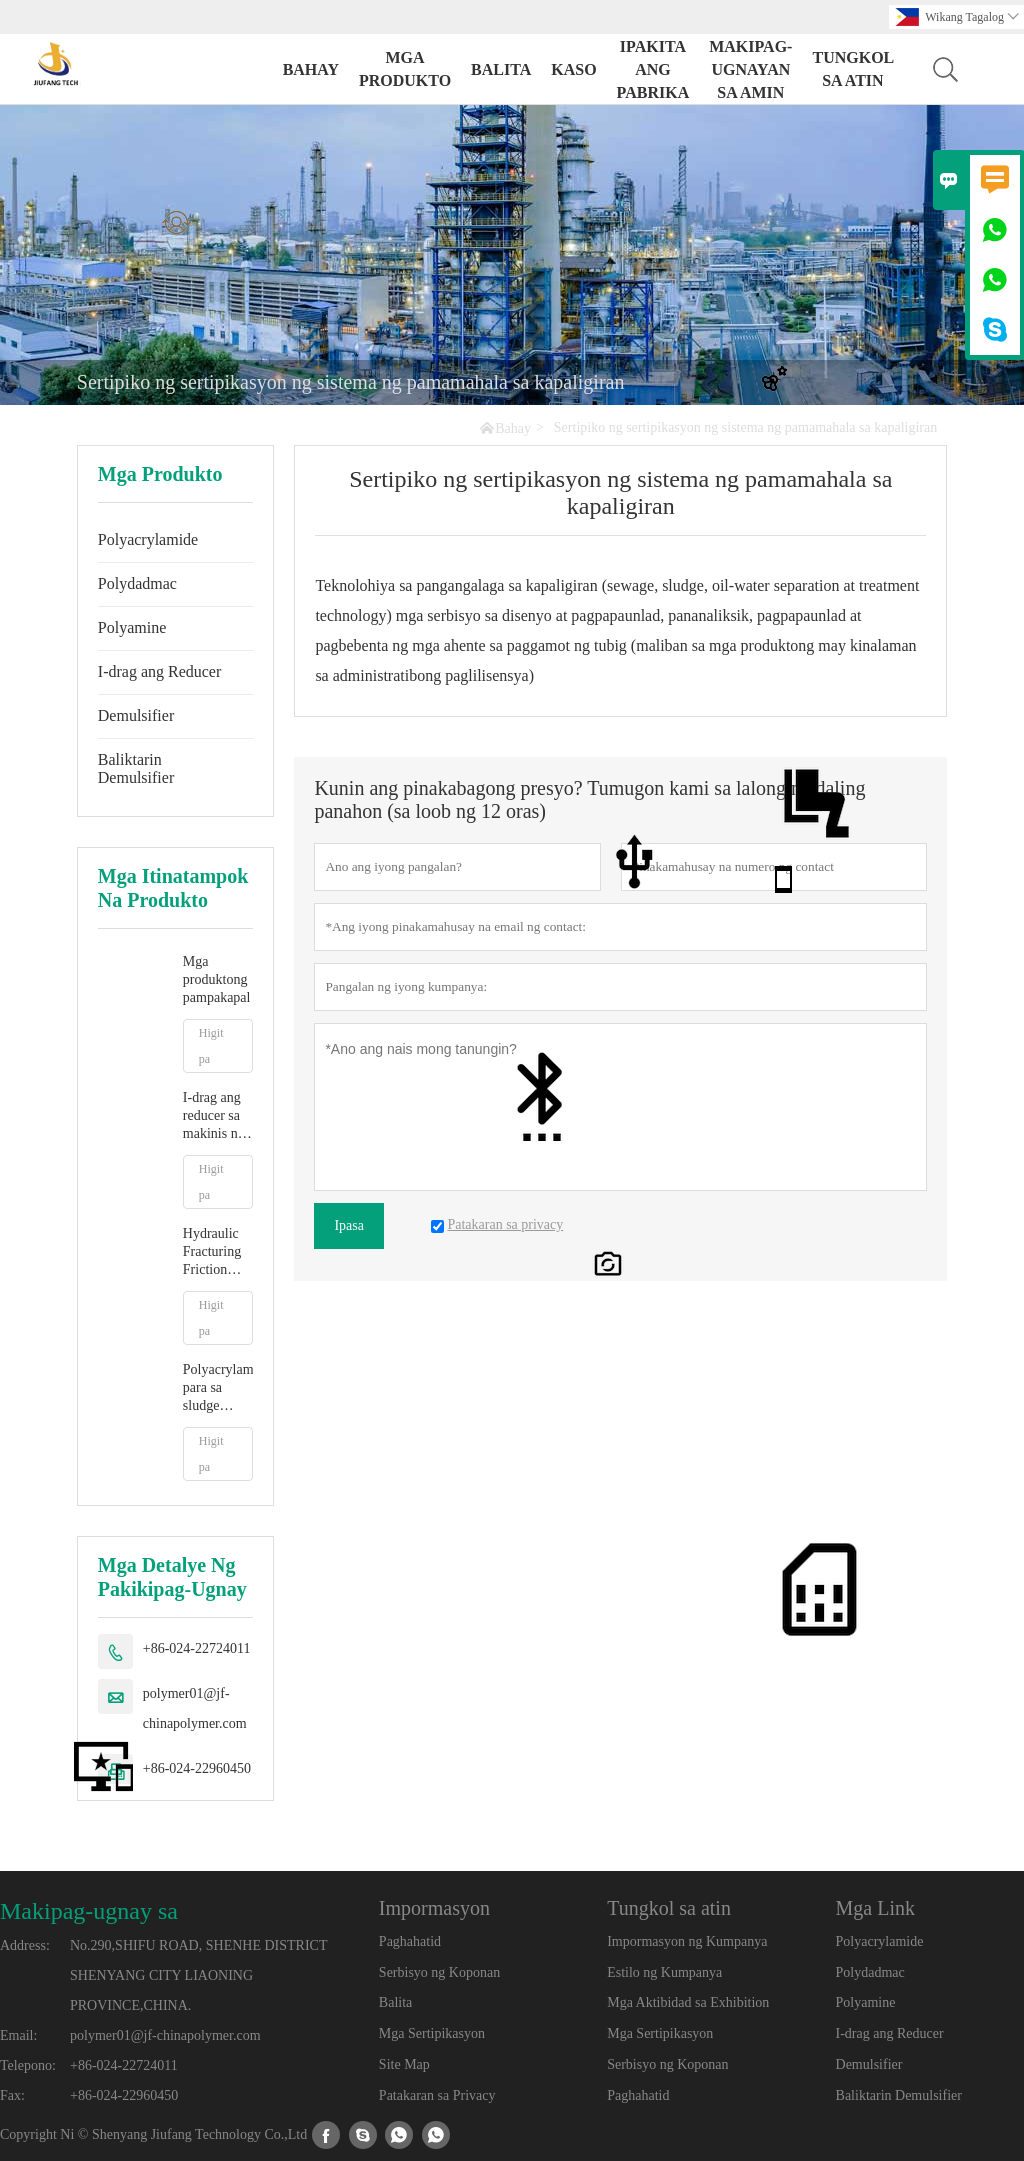 The width and height of the screenshot is (1024, 2161). What do you see at coordinates (819, 1589) in the screenshot?
I see `manage sim card settings` at bounding box center [819, 1589].